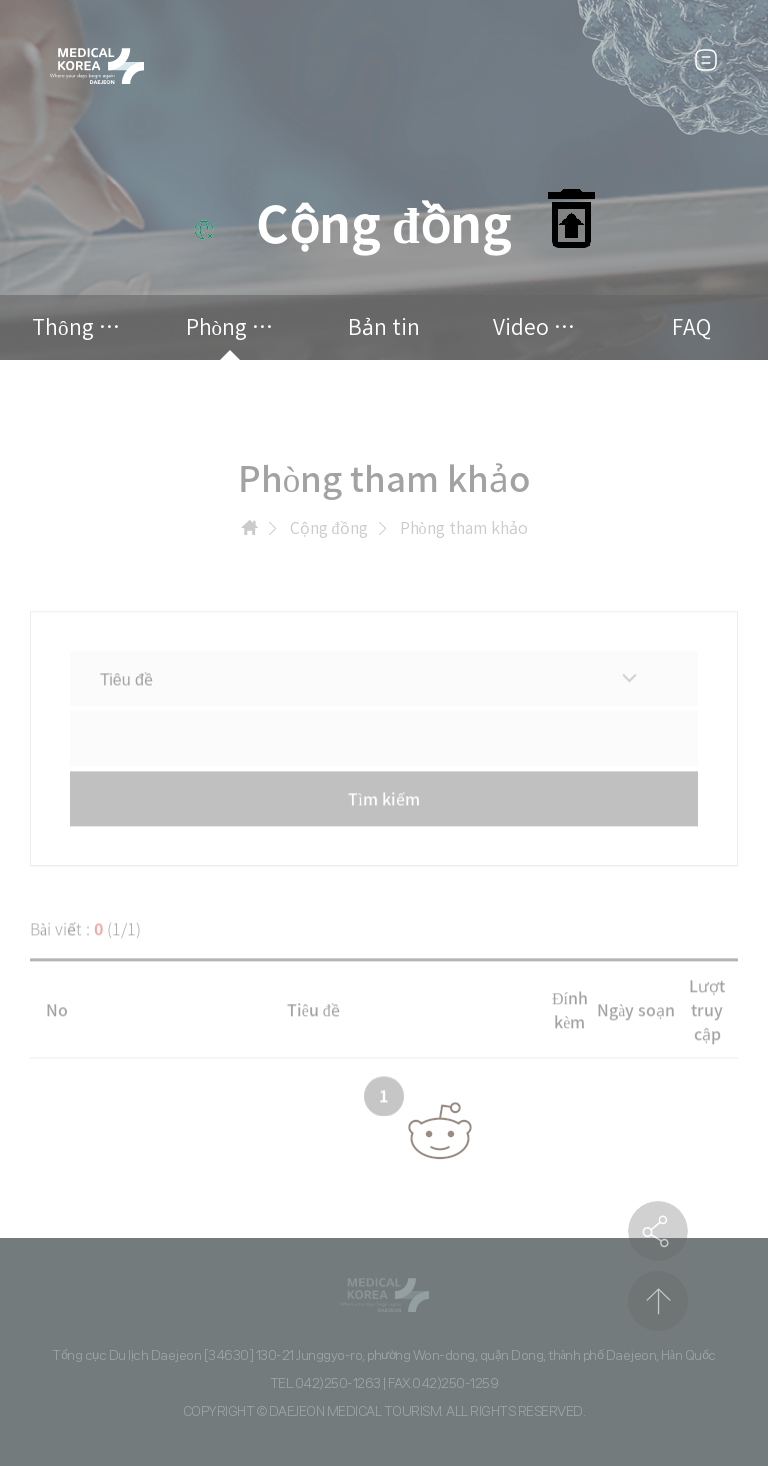  Describe the element at coordinates (440, 1134) in the screenshot. I see `open the Reddit app` at that location.